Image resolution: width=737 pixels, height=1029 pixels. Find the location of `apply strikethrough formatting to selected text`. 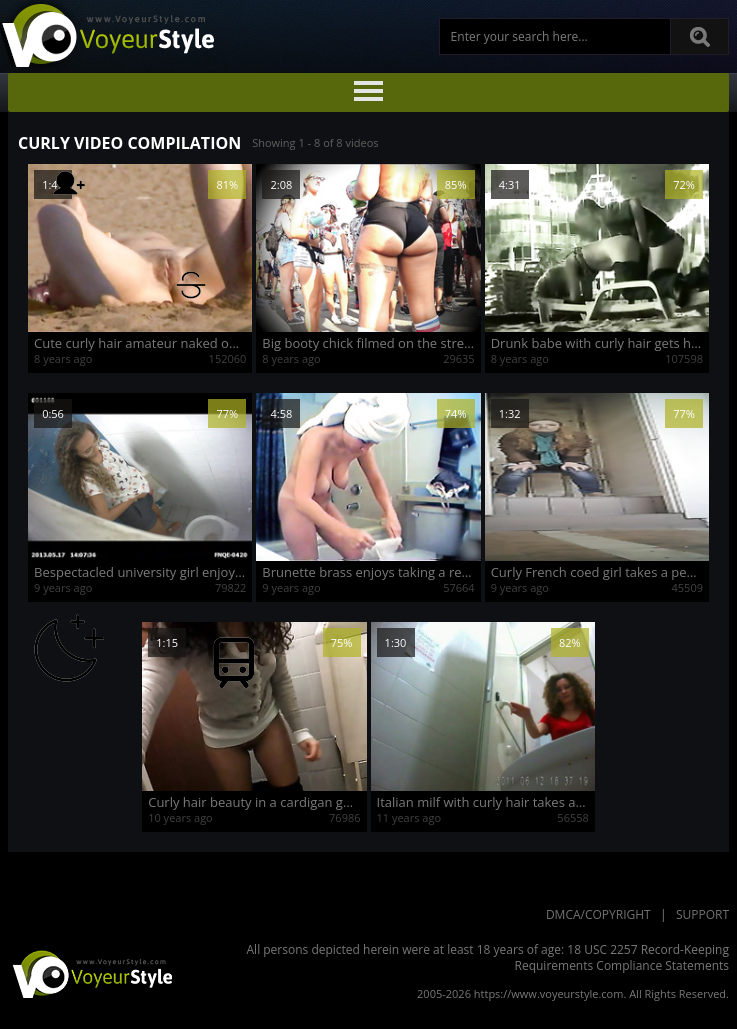

apply strikethrough formatting to selected text is located at coordinates (191, 285).